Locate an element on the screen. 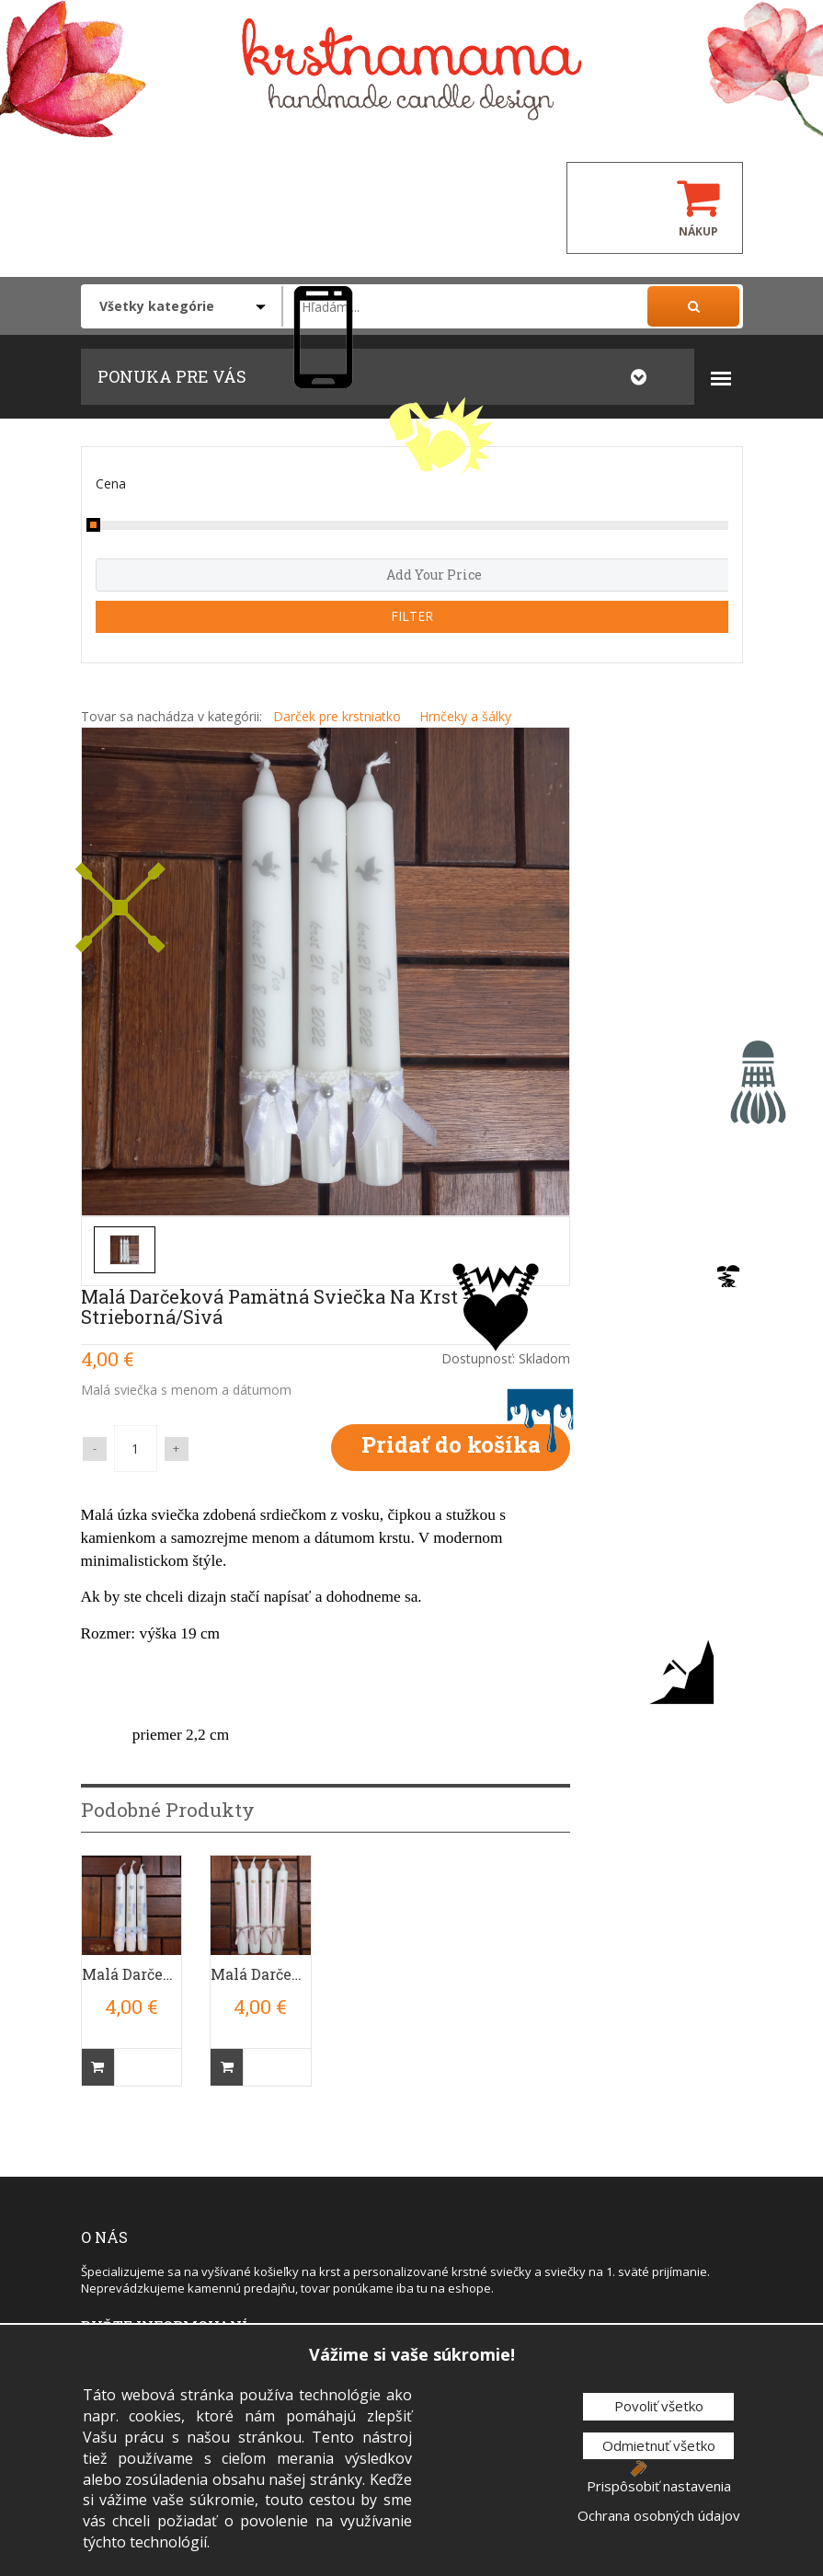 Image resolution: width=823 pixels, height=2576 pixels. indicates progress toward a goal or milestone is located at coordinates (680, 1671).